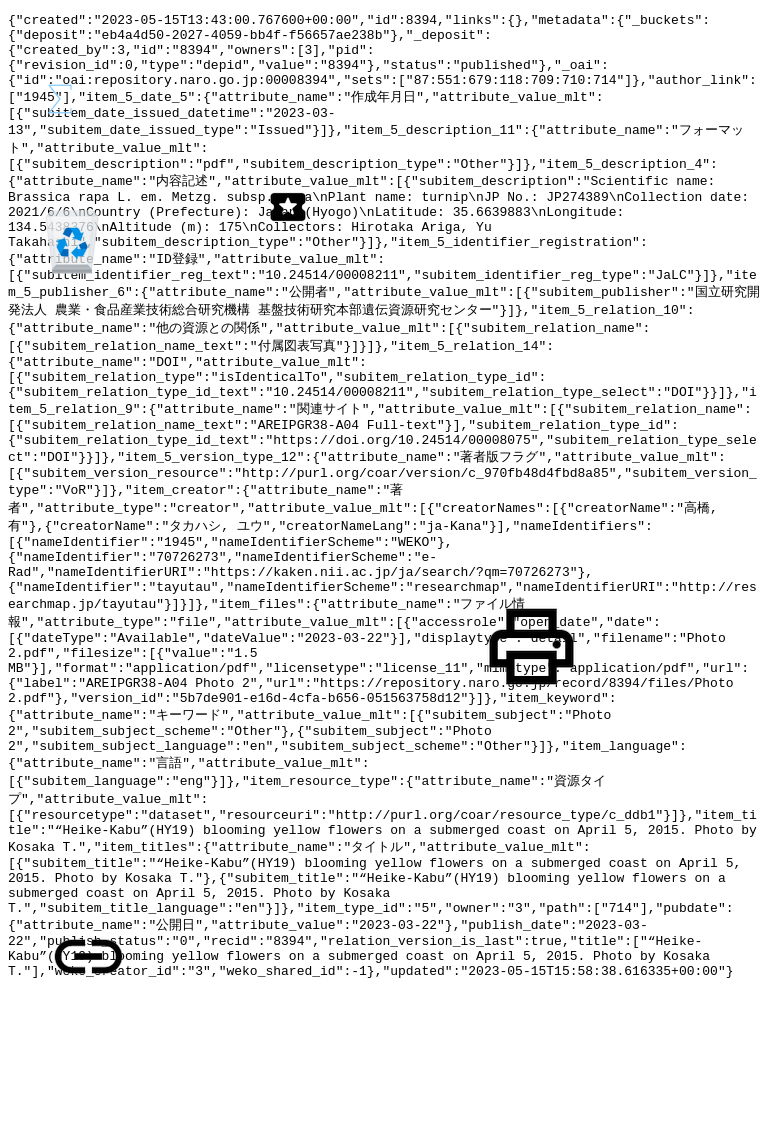 This screenshot has height=1128, width=768. What do you see at coordinates (88, 956) in the screenshot?
I see `insert a hyperlink` at bounding box center [88, 956].